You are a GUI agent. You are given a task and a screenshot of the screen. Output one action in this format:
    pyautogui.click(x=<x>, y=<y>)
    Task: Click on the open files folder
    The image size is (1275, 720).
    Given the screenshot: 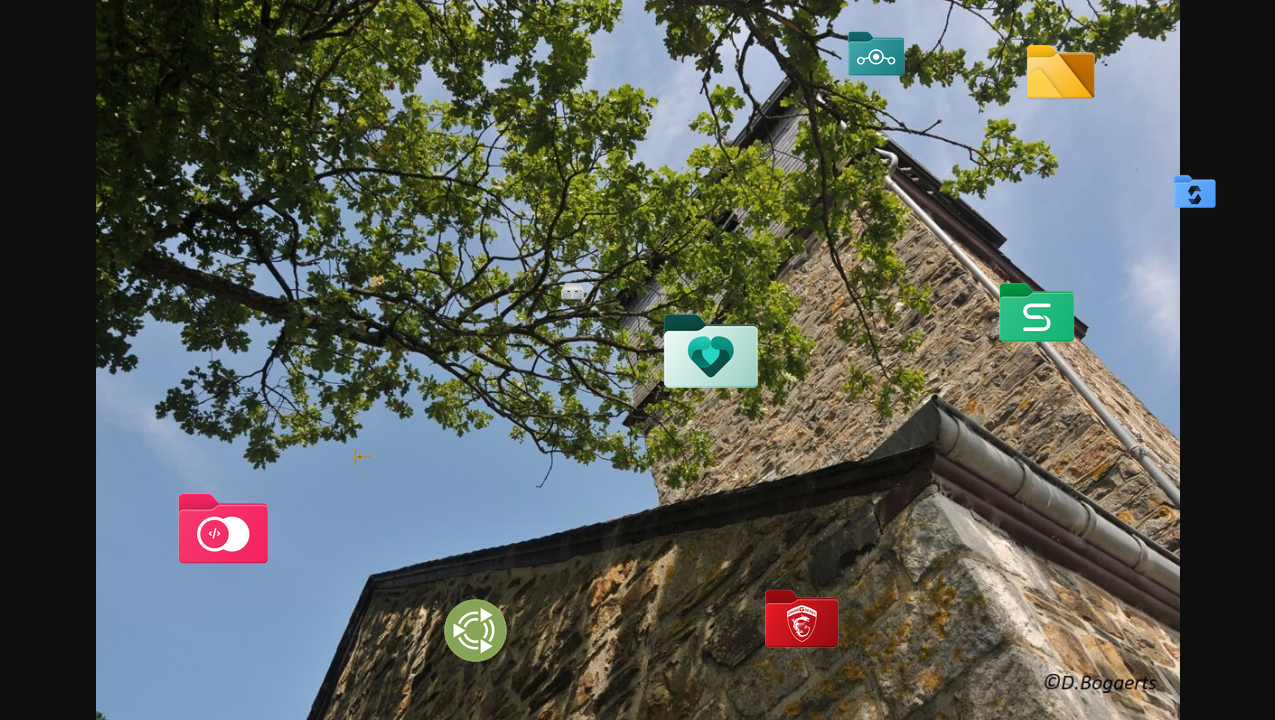 What is the action you would take?
    pyautogui.click(x=1060, y=73)
    